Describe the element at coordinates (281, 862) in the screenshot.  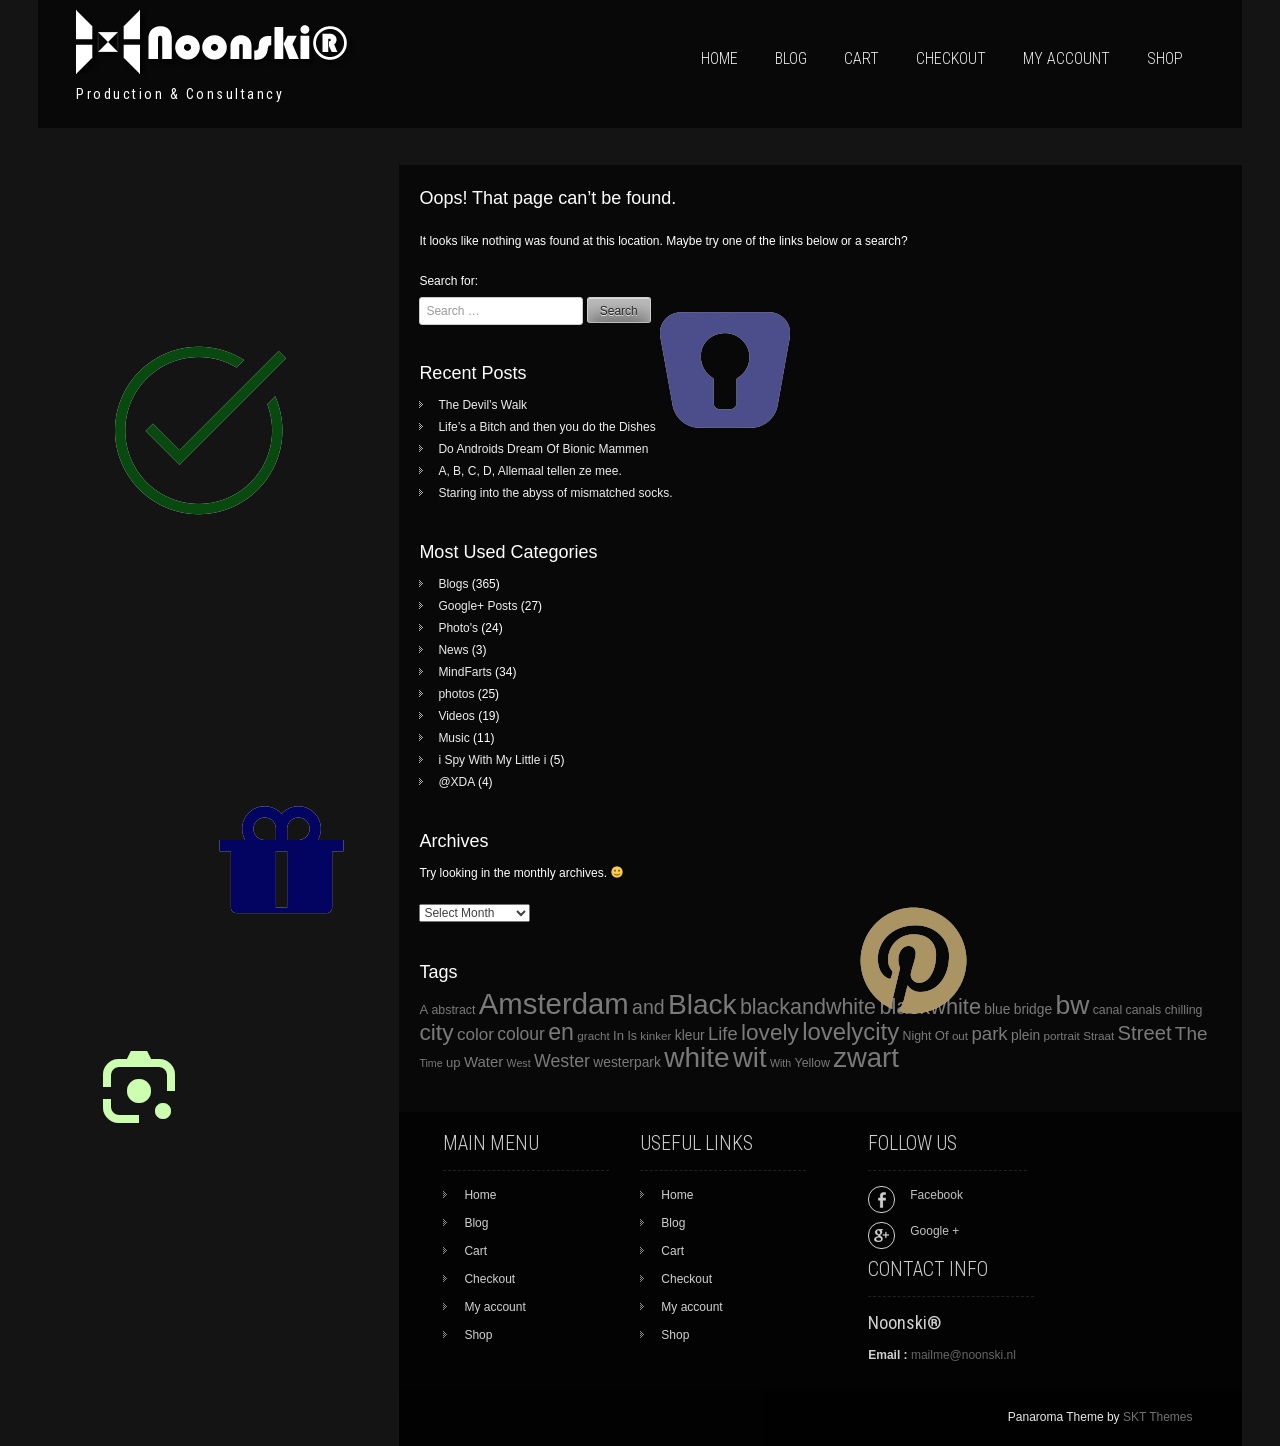
I see `view or redeem a gift` at that location.